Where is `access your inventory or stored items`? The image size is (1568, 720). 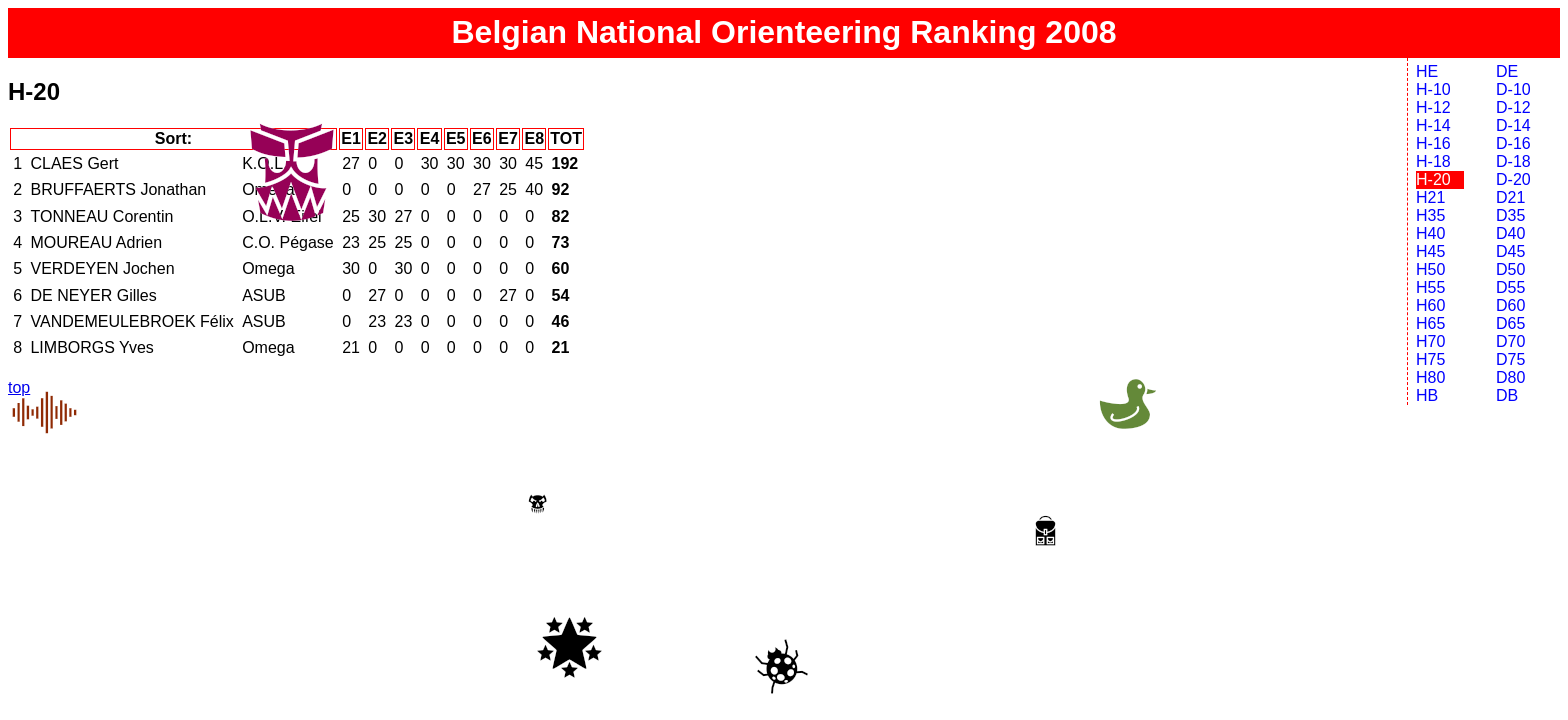 access your inventory or stored items is located at coordinates (1045, 530).